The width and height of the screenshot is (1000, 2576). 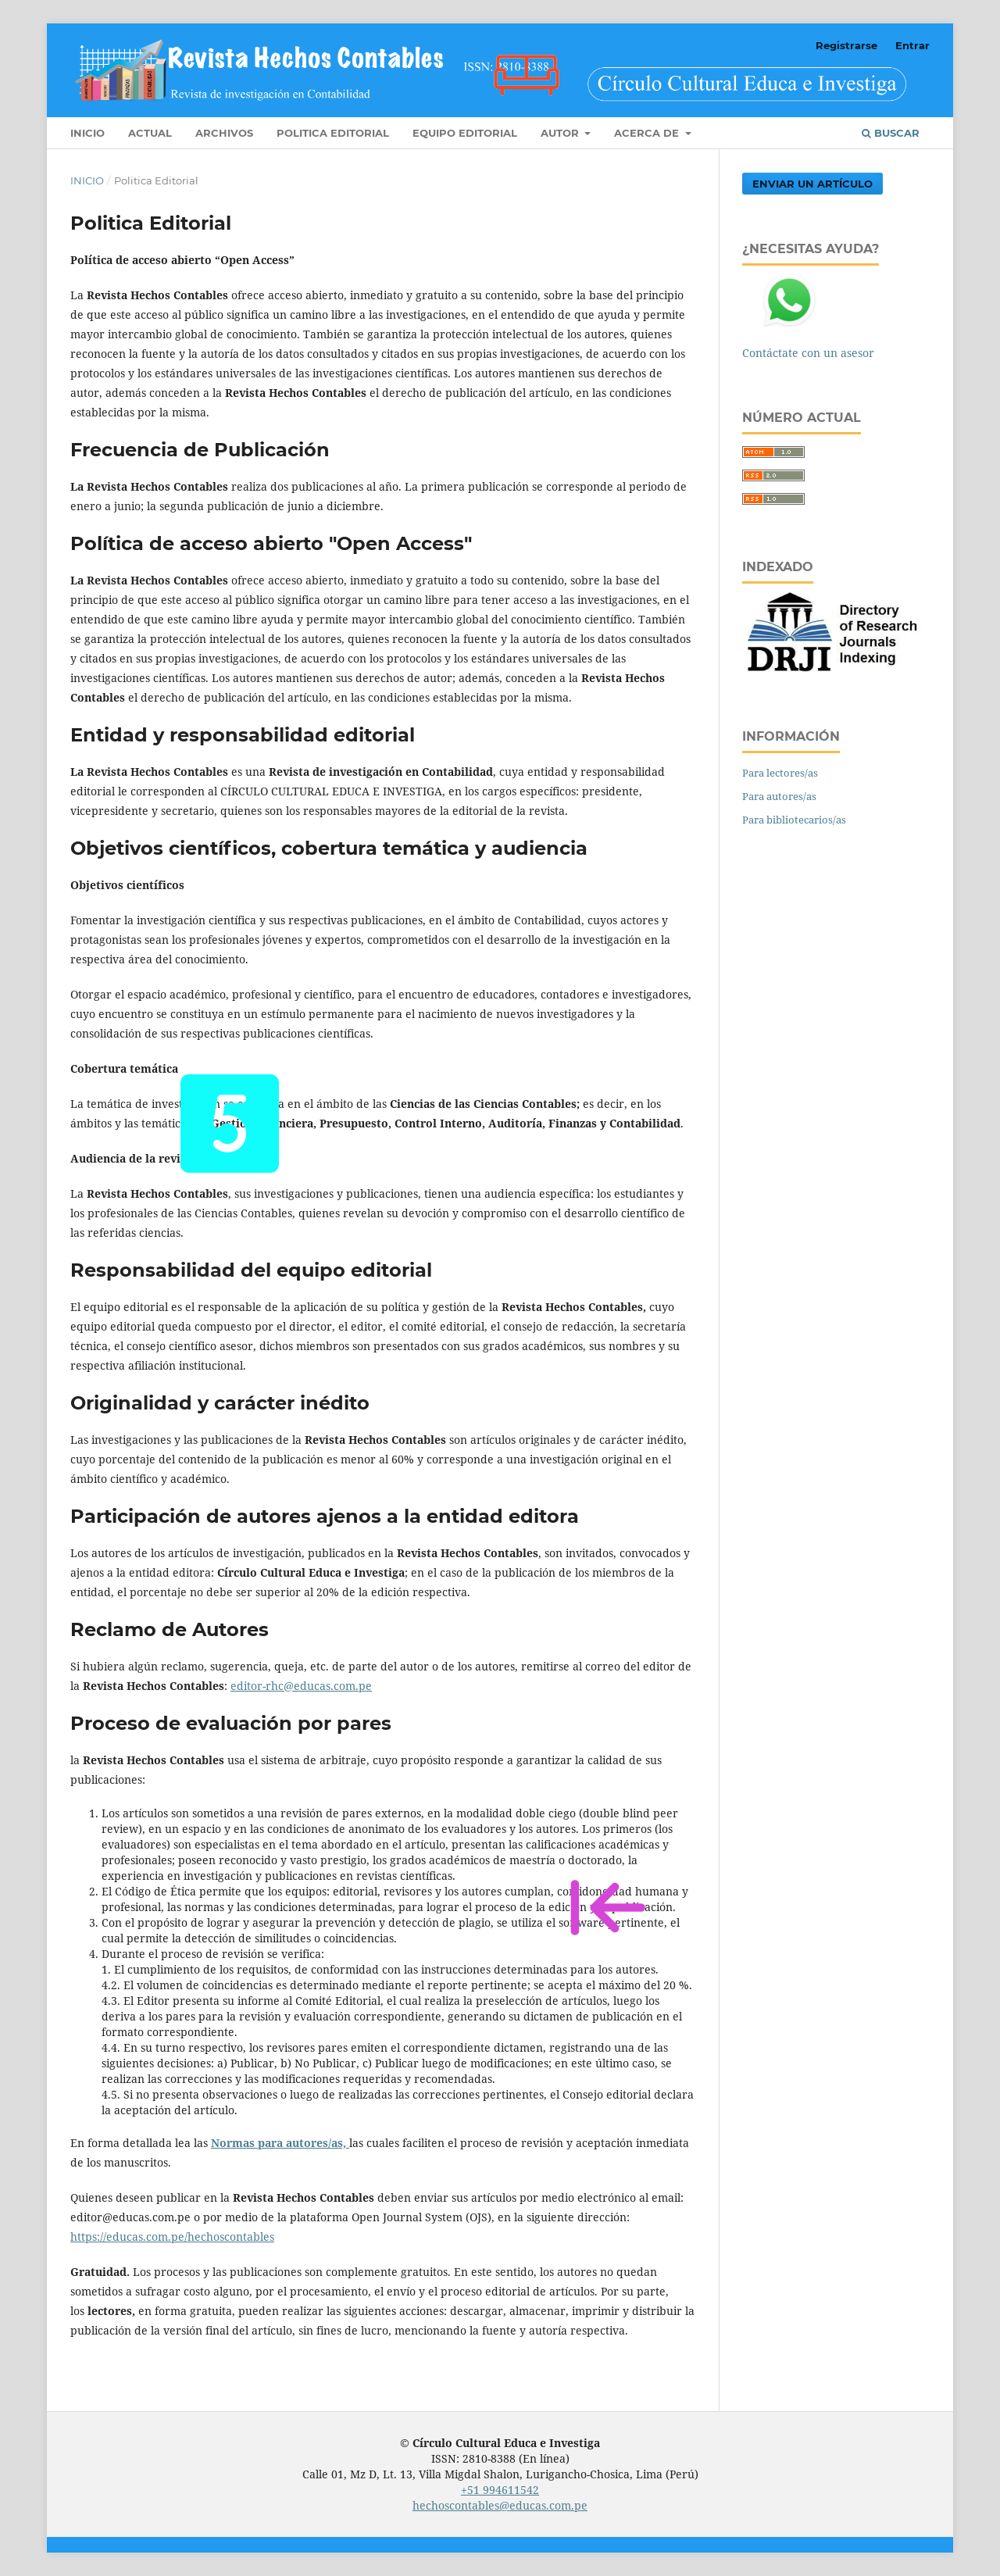 I want to click on indicates step 5 in a numbered sequence, so click(x=230, y=1124).